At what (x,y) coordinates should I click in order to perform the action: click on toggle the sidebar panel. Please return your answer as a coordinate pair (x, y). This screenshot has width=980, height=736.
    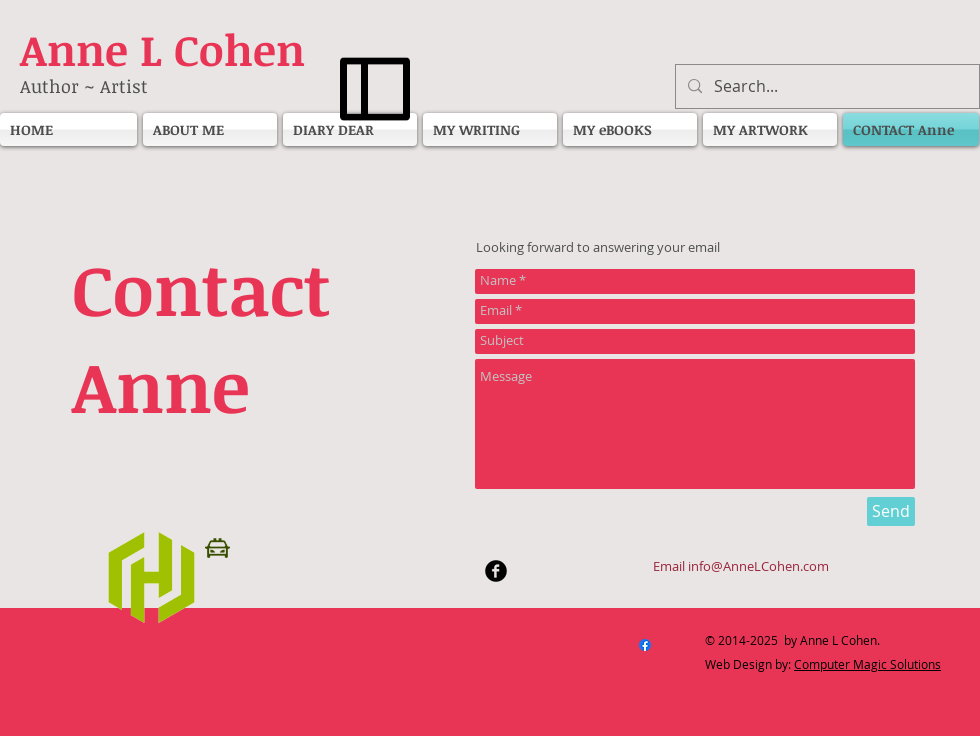
    Looking at the image, I should click on (375, 89).